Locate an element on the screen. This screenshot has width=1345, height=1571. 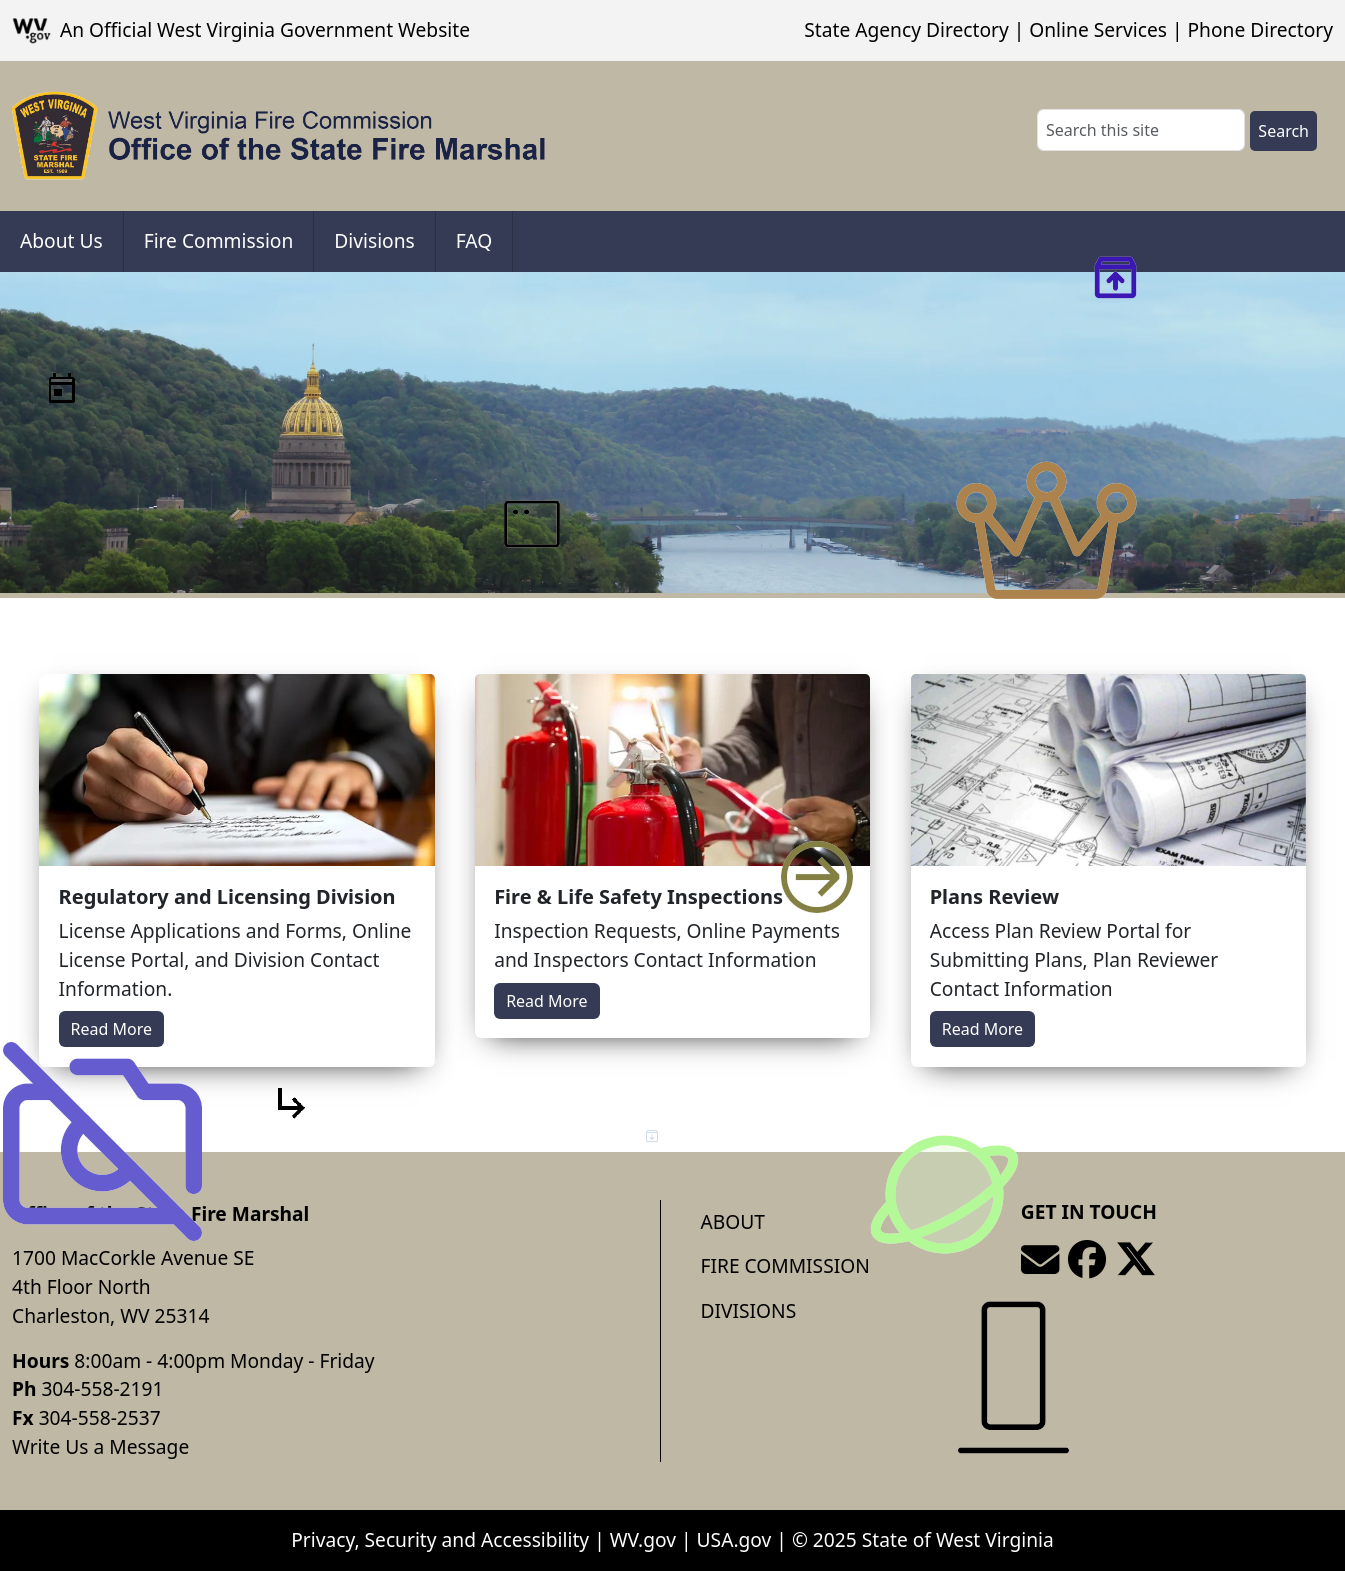
indicates premium or VIP membership status is located at coordinates (1046, 539).